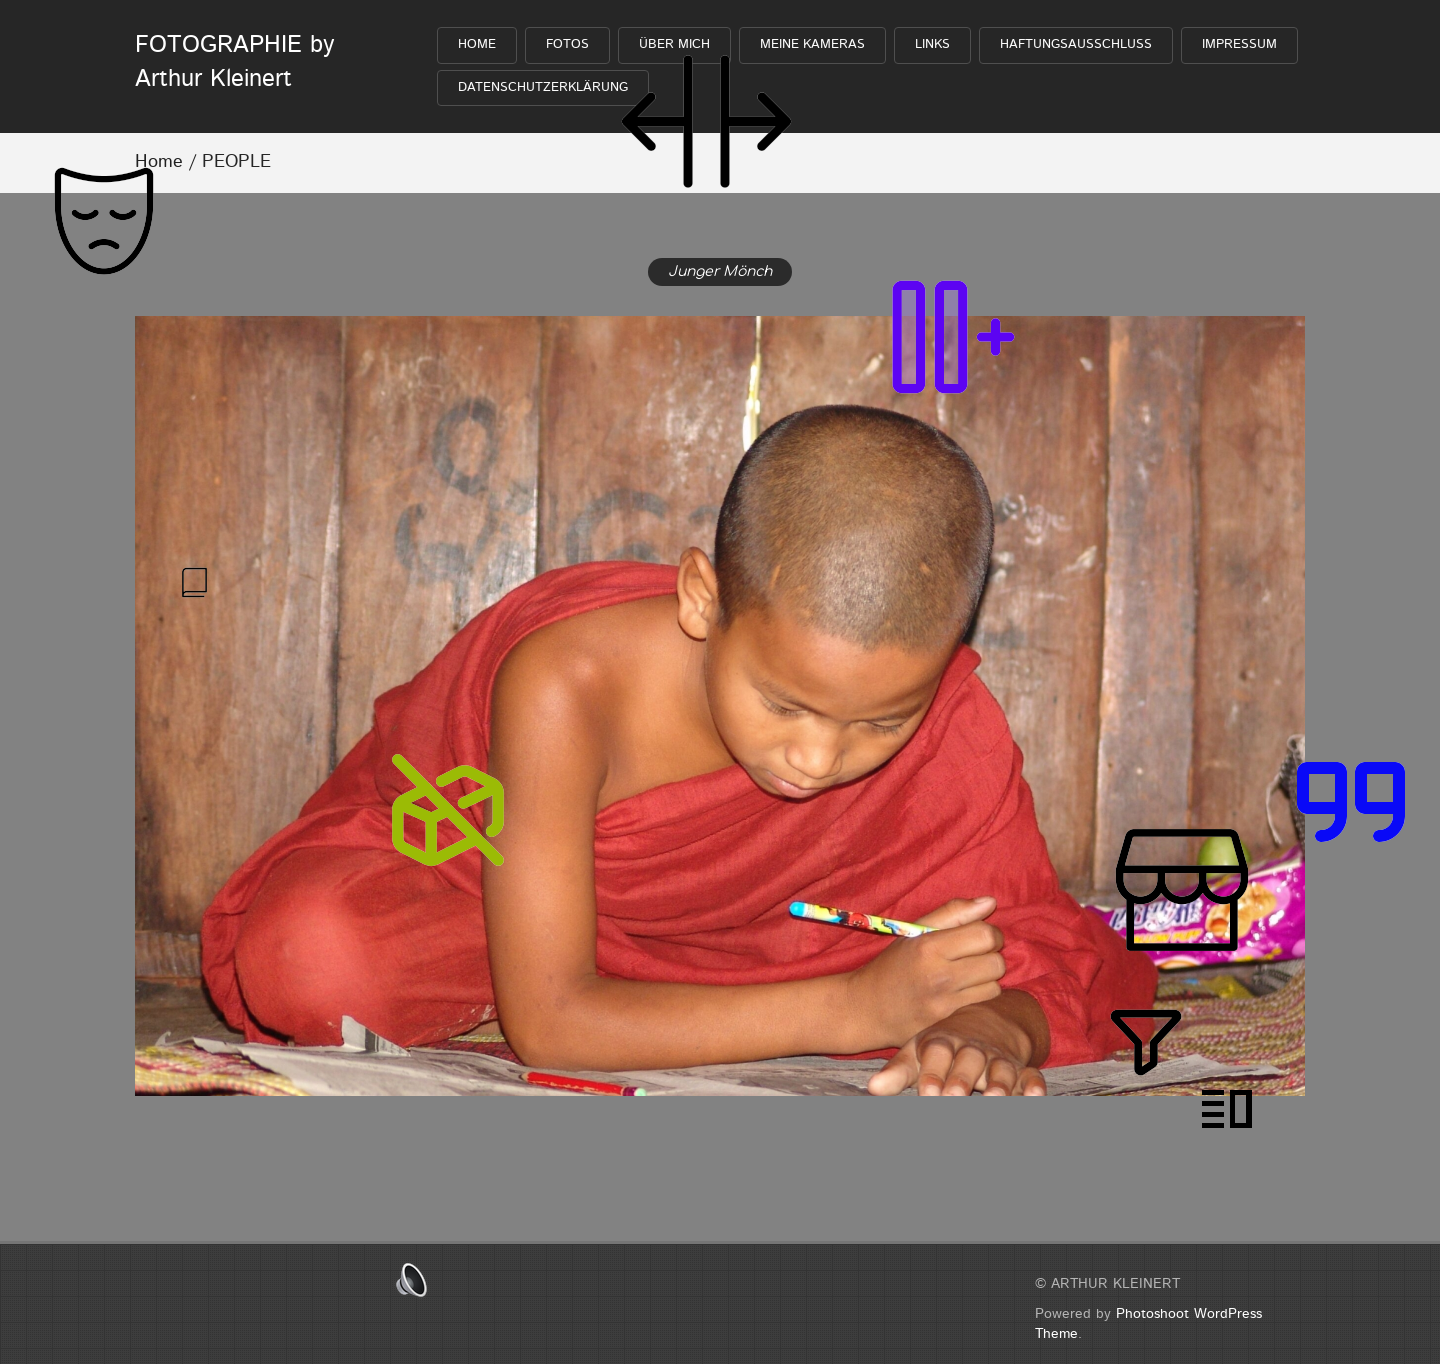  What do you see at coordinates (104, 217) in the screenshot?
I see `select sad or tragedy theater mask` at bounding box center [104, 217].